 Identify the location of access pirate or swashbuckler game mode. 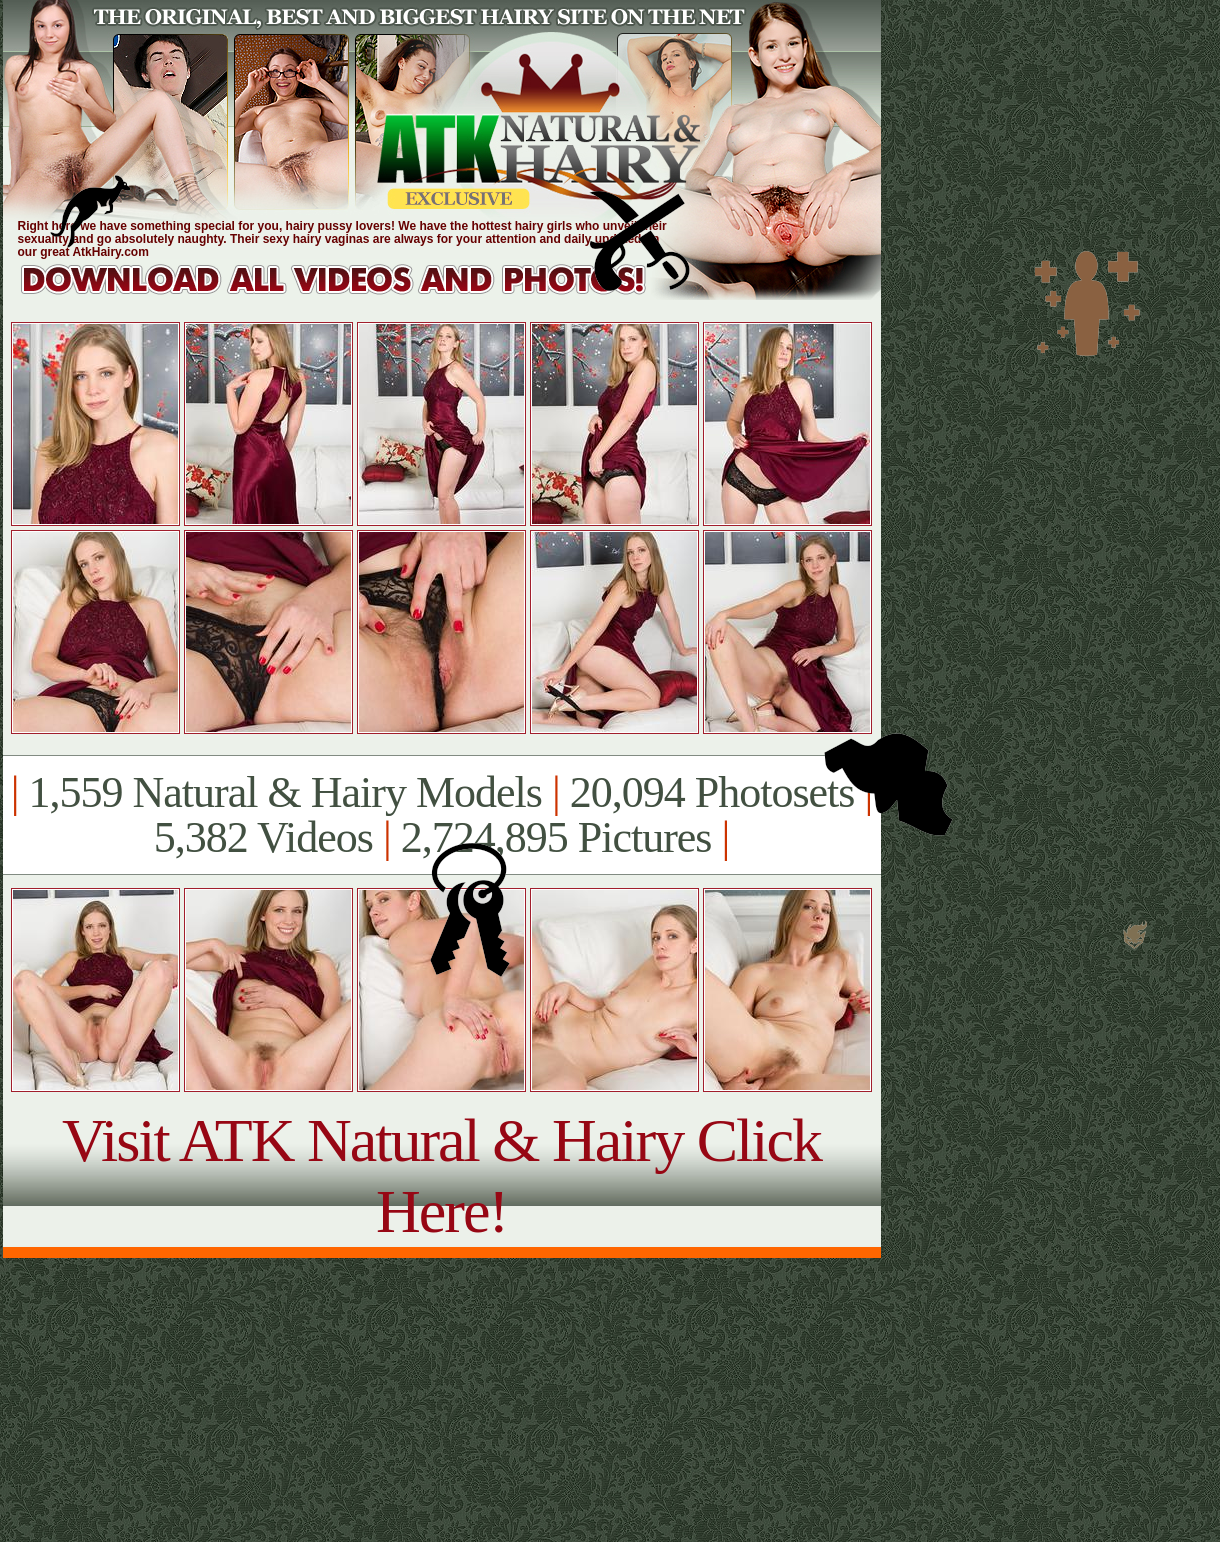
(639, 240).